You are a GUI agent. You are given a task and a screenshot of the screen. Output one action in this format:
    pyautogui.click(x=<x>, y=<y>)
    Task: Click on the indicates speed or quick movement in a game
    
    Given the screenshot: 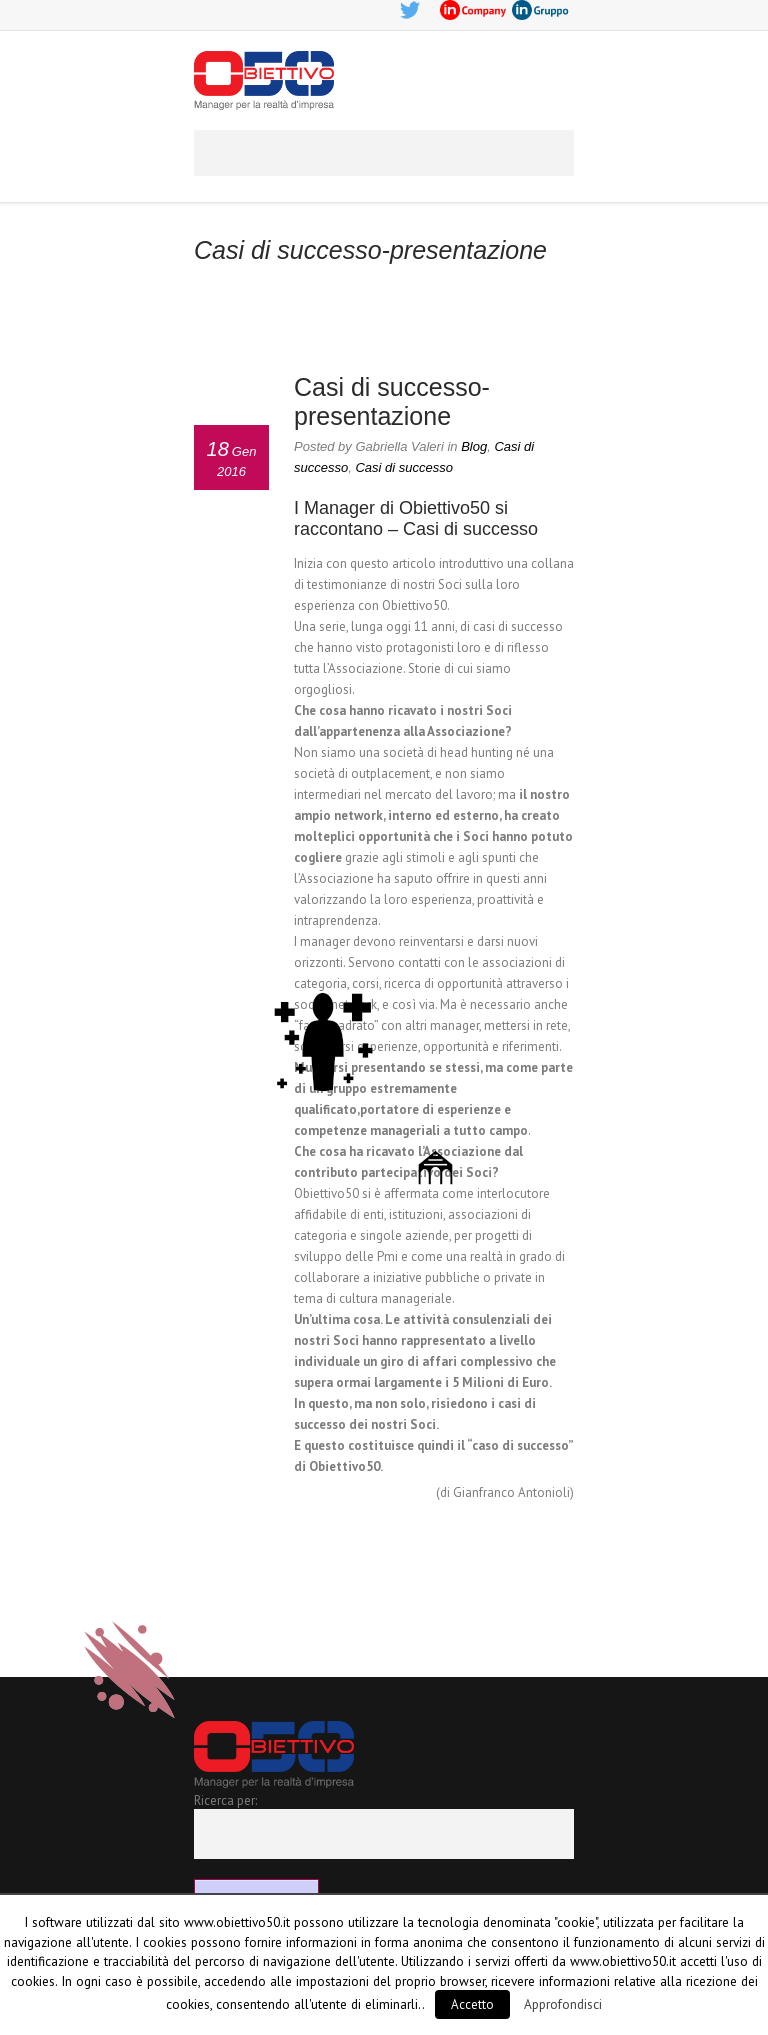 What is the action you would take?
    pyautogui.click(x=132, y=1669)
    